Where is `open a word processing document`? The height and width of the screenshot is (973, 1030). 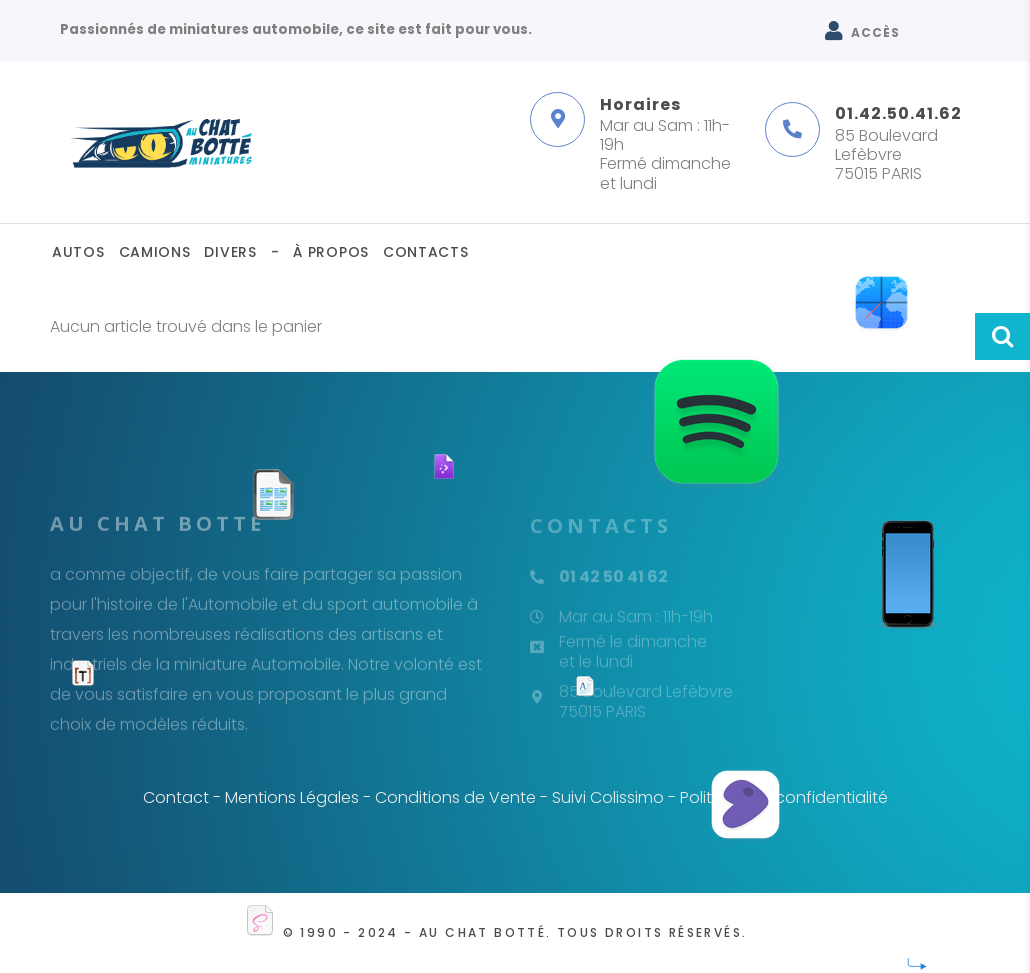
open a word processing document is located at coordinates (585, 686).